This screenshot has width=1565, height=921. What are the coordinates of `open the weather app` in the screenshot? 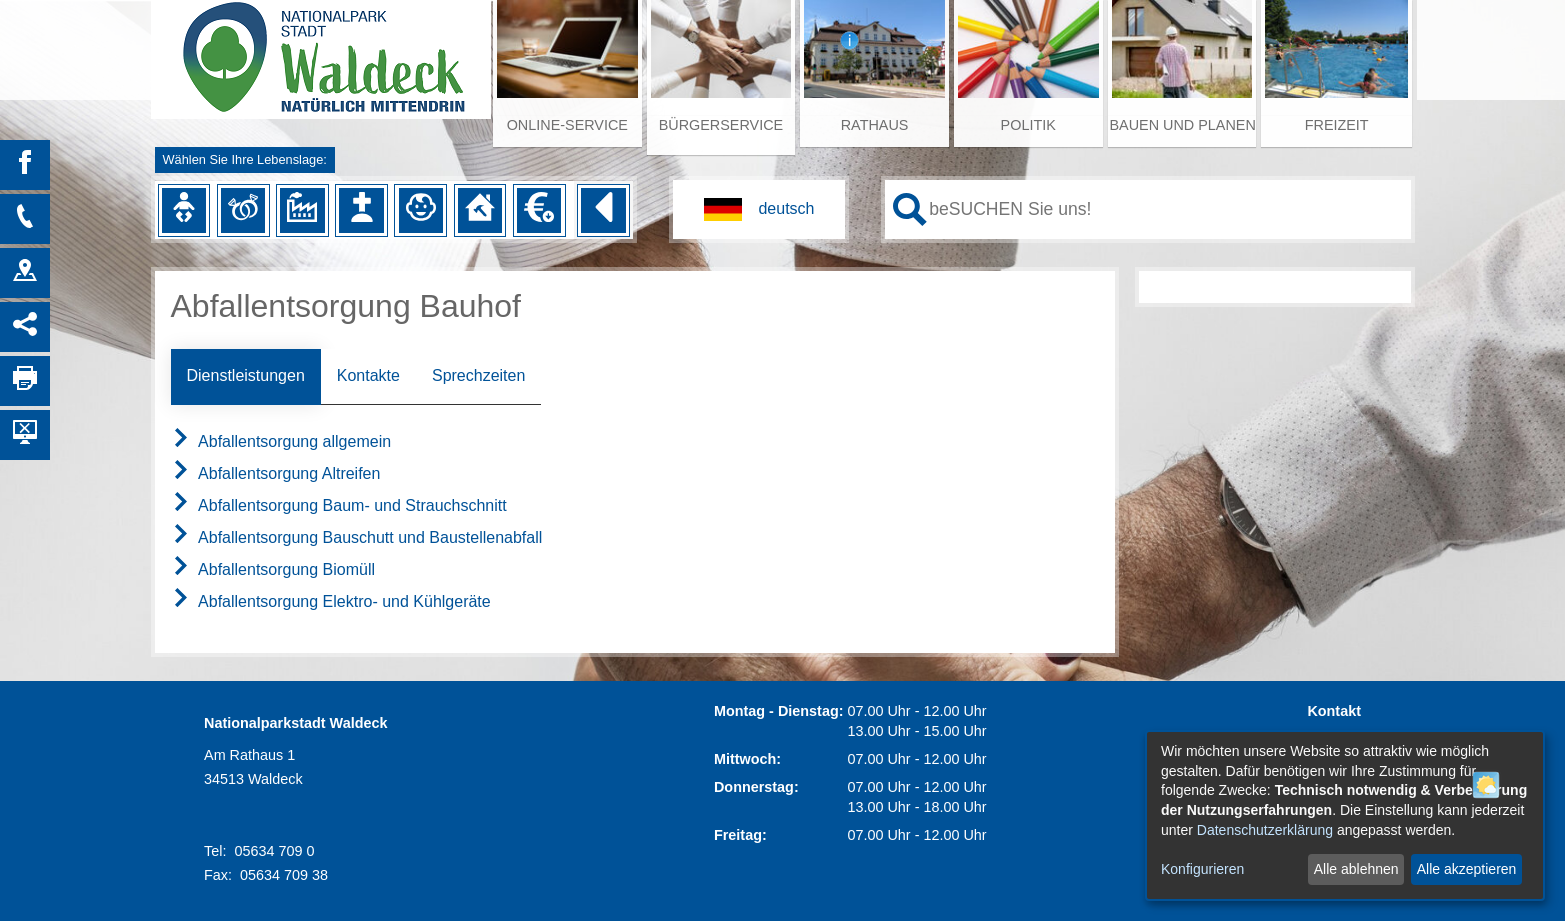 It's located at (1486, 785).